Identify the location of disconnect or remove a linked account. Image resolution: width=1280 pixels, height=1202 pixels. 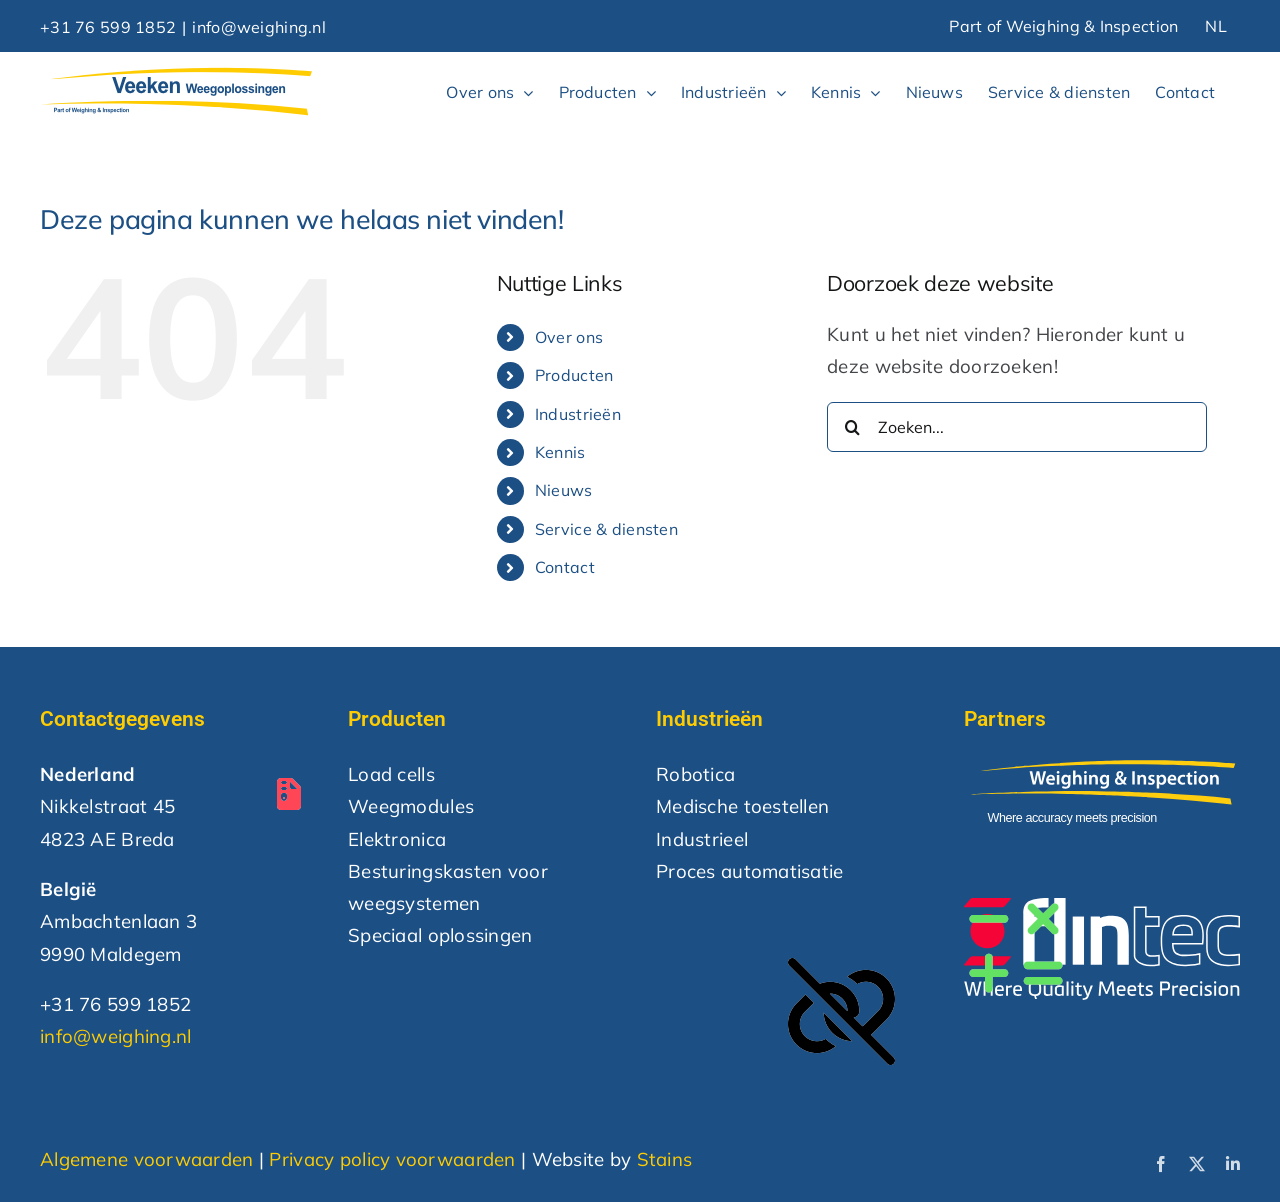
(841, 1011).